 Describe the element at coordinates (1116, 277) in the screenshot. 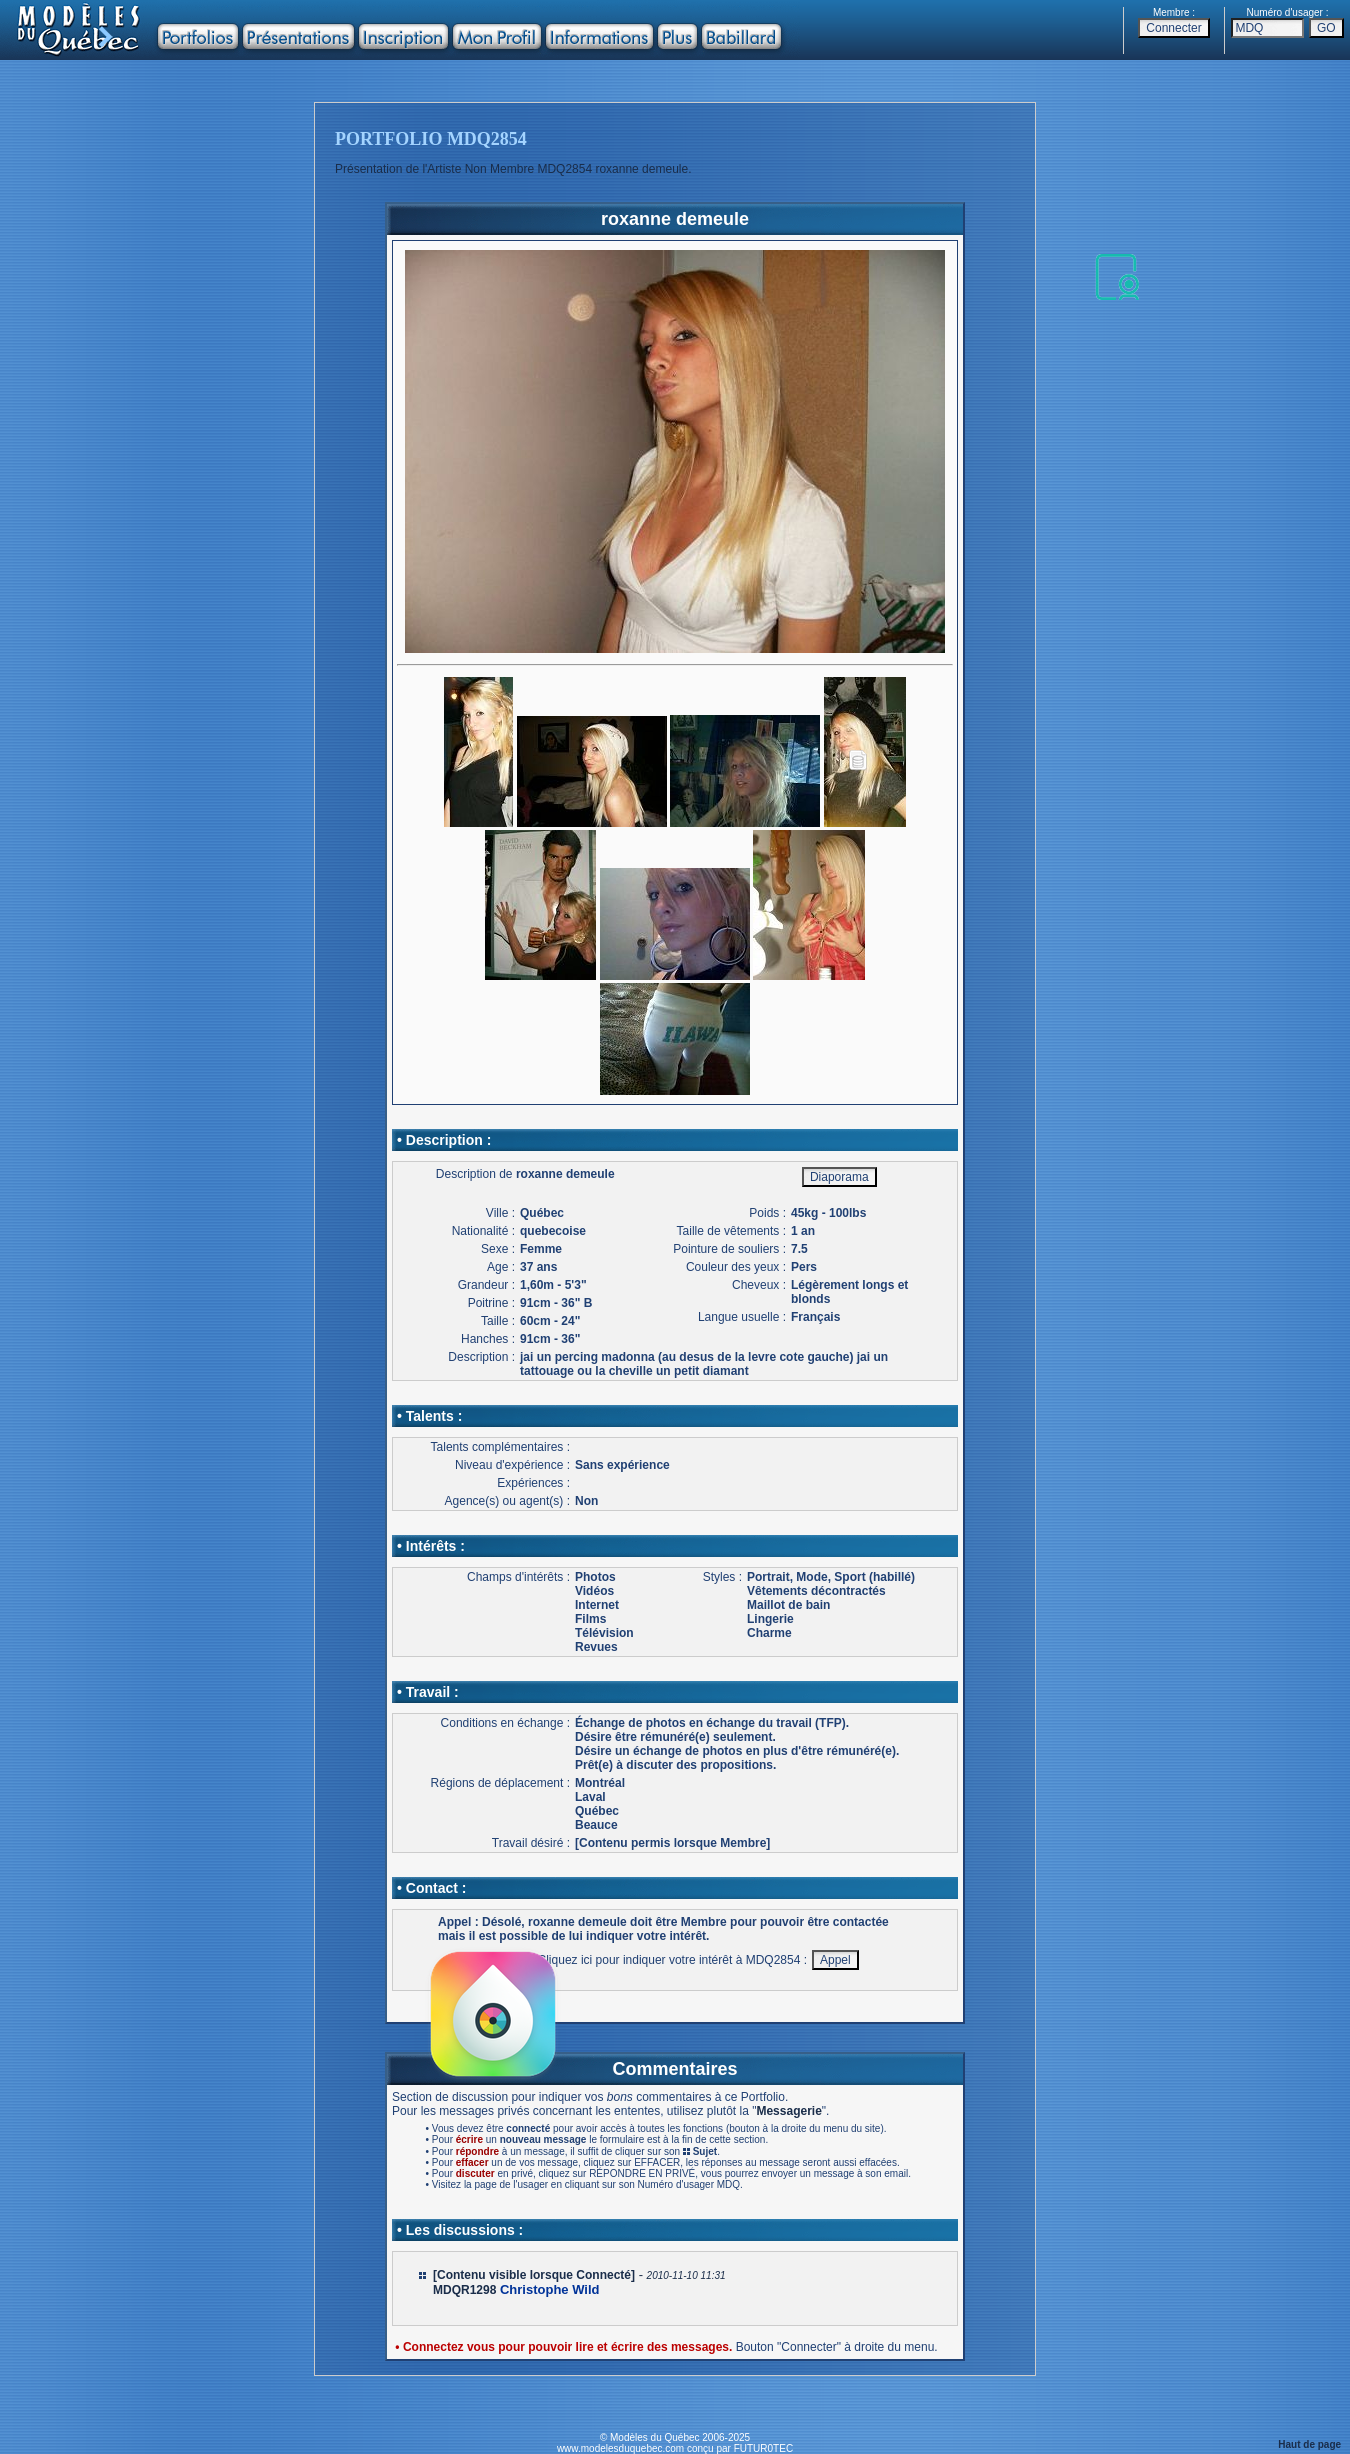

I see `open camera or webcam app` at that location.